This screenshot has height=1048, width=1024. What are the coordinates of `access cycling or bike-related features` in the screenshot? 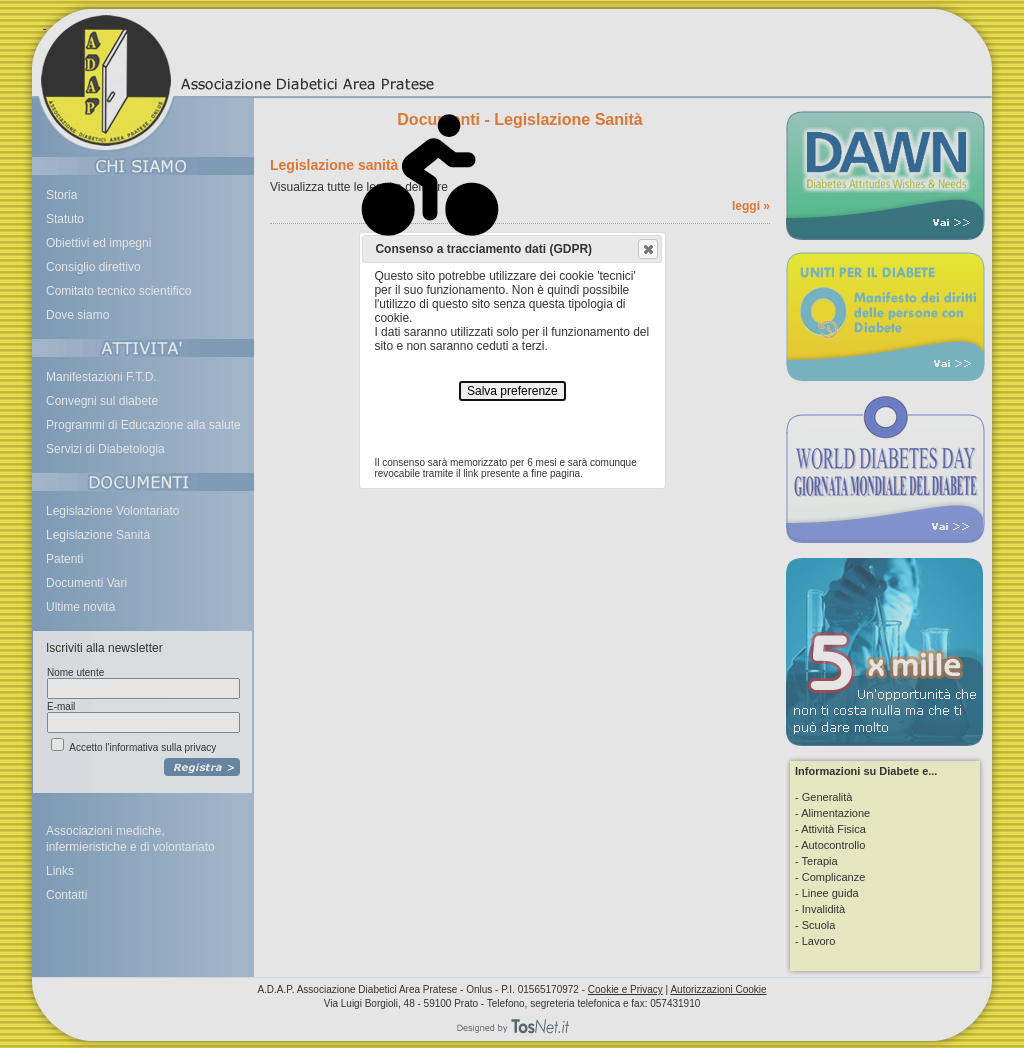 It's located at (430, 175).